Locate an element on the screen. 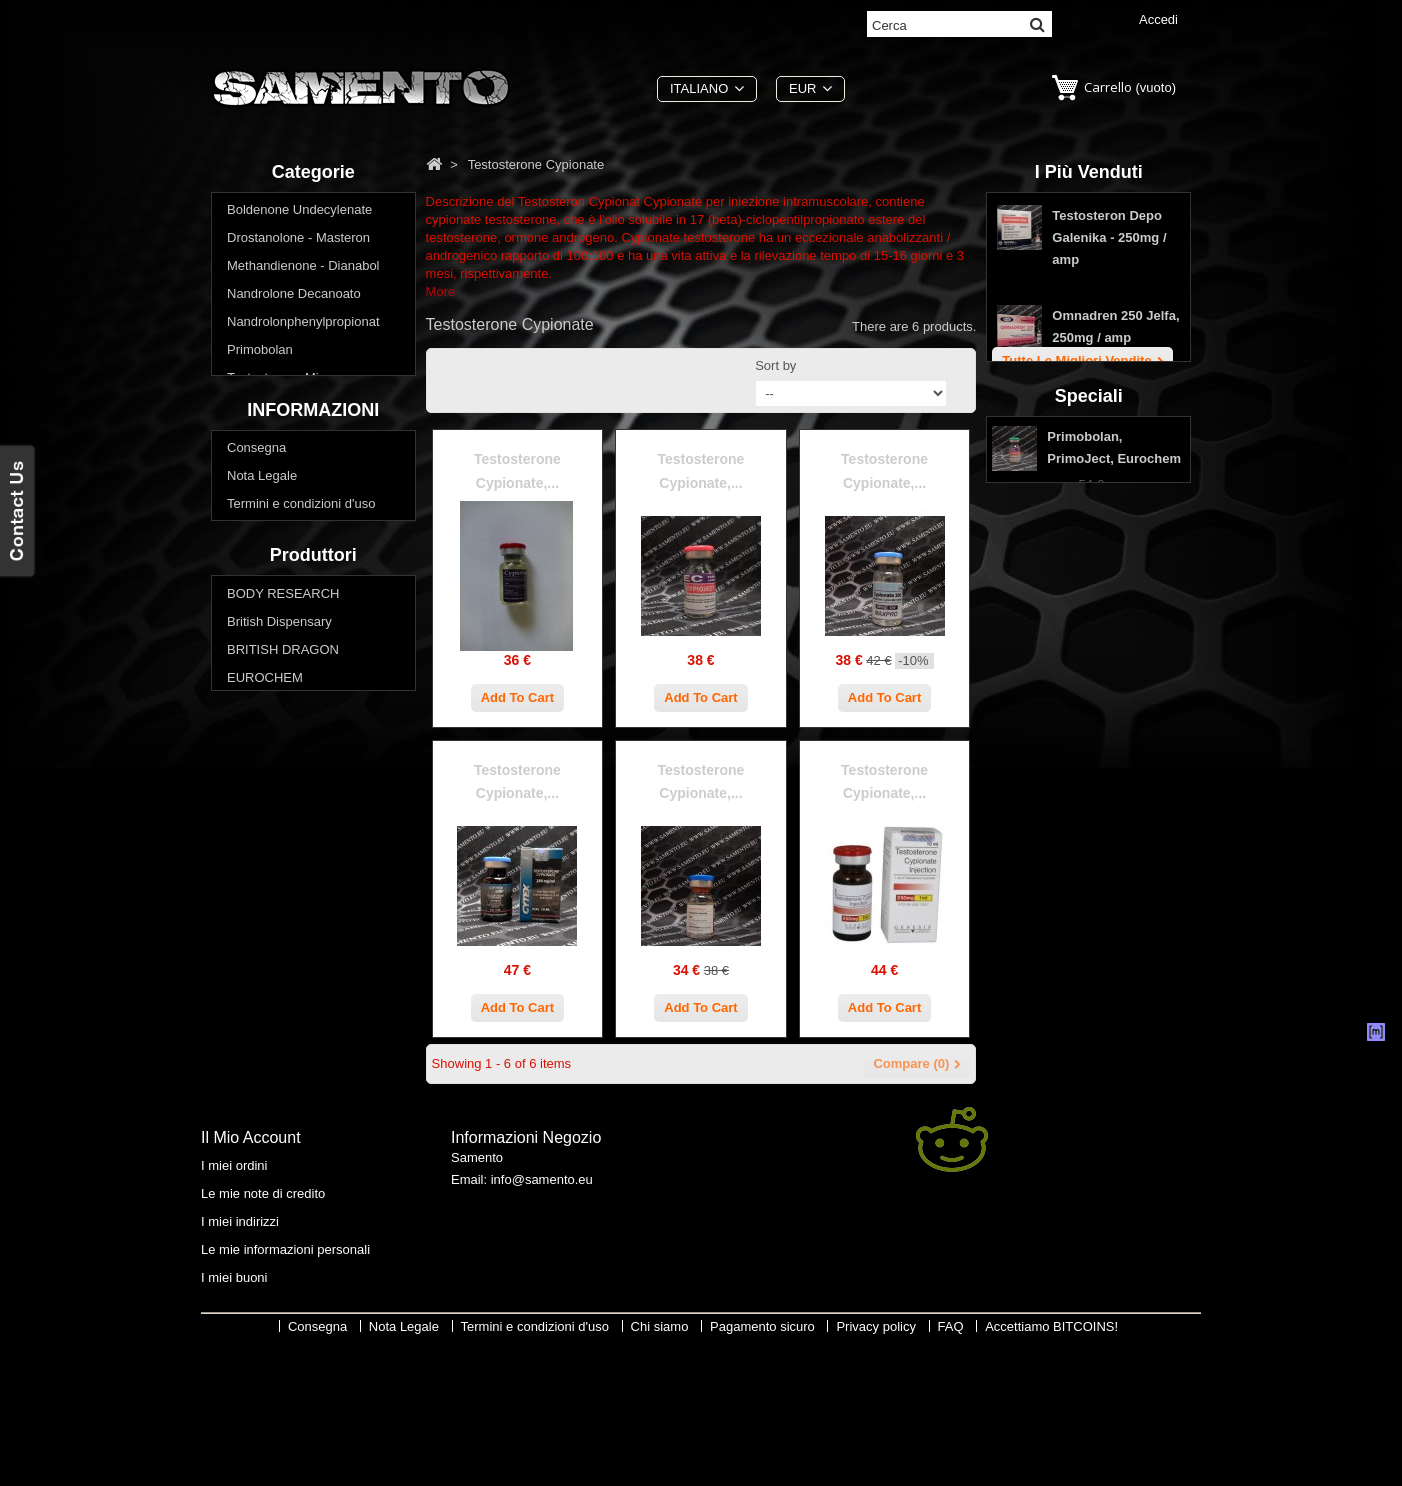 The width and height of the screenshot is (1402, 1486). open the Reddit app is located at coordinates (952, 1143).